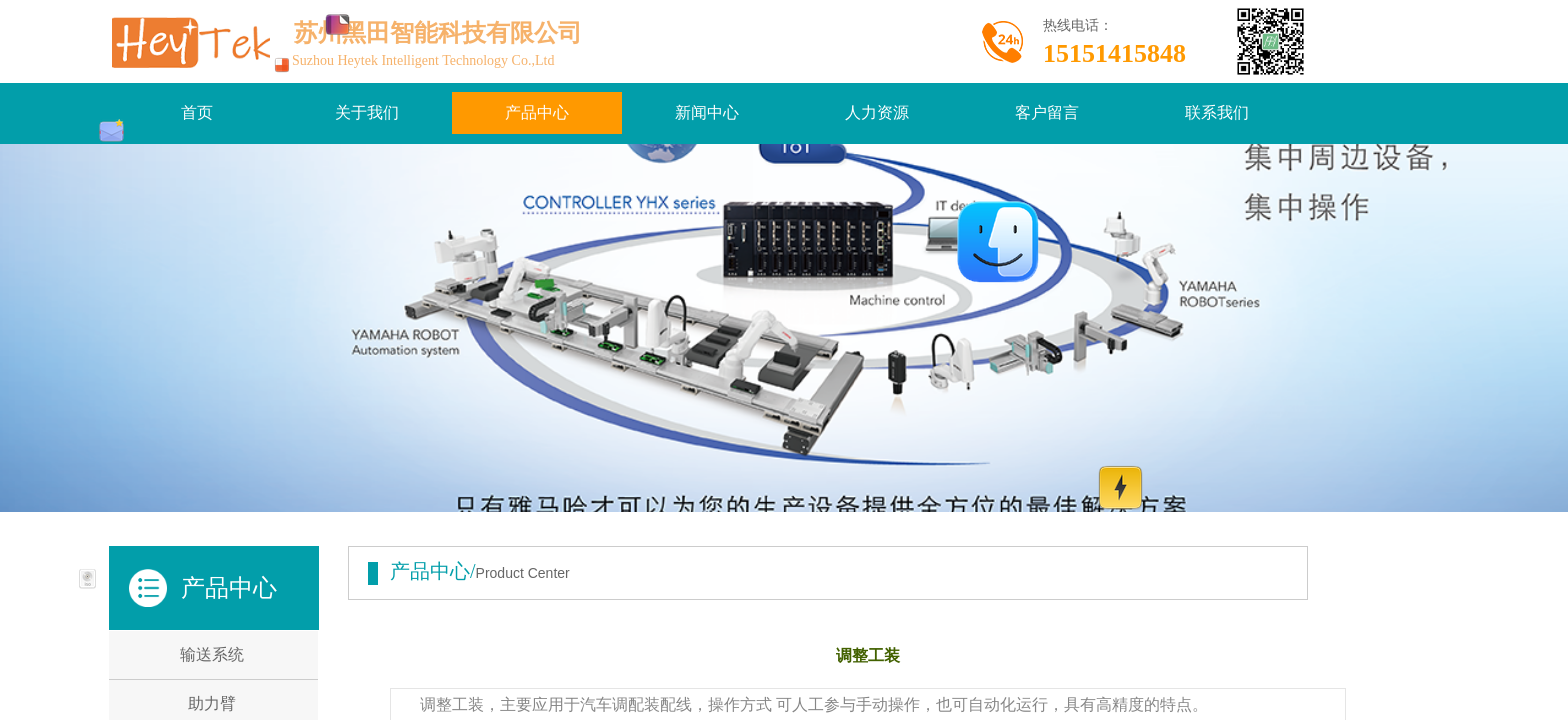 This screenshot has height=720, width=1568. What do you see at coordinates (111, 131) in the screenshot?
I see `indicates unread email messages` at bounding box center [111, 131].